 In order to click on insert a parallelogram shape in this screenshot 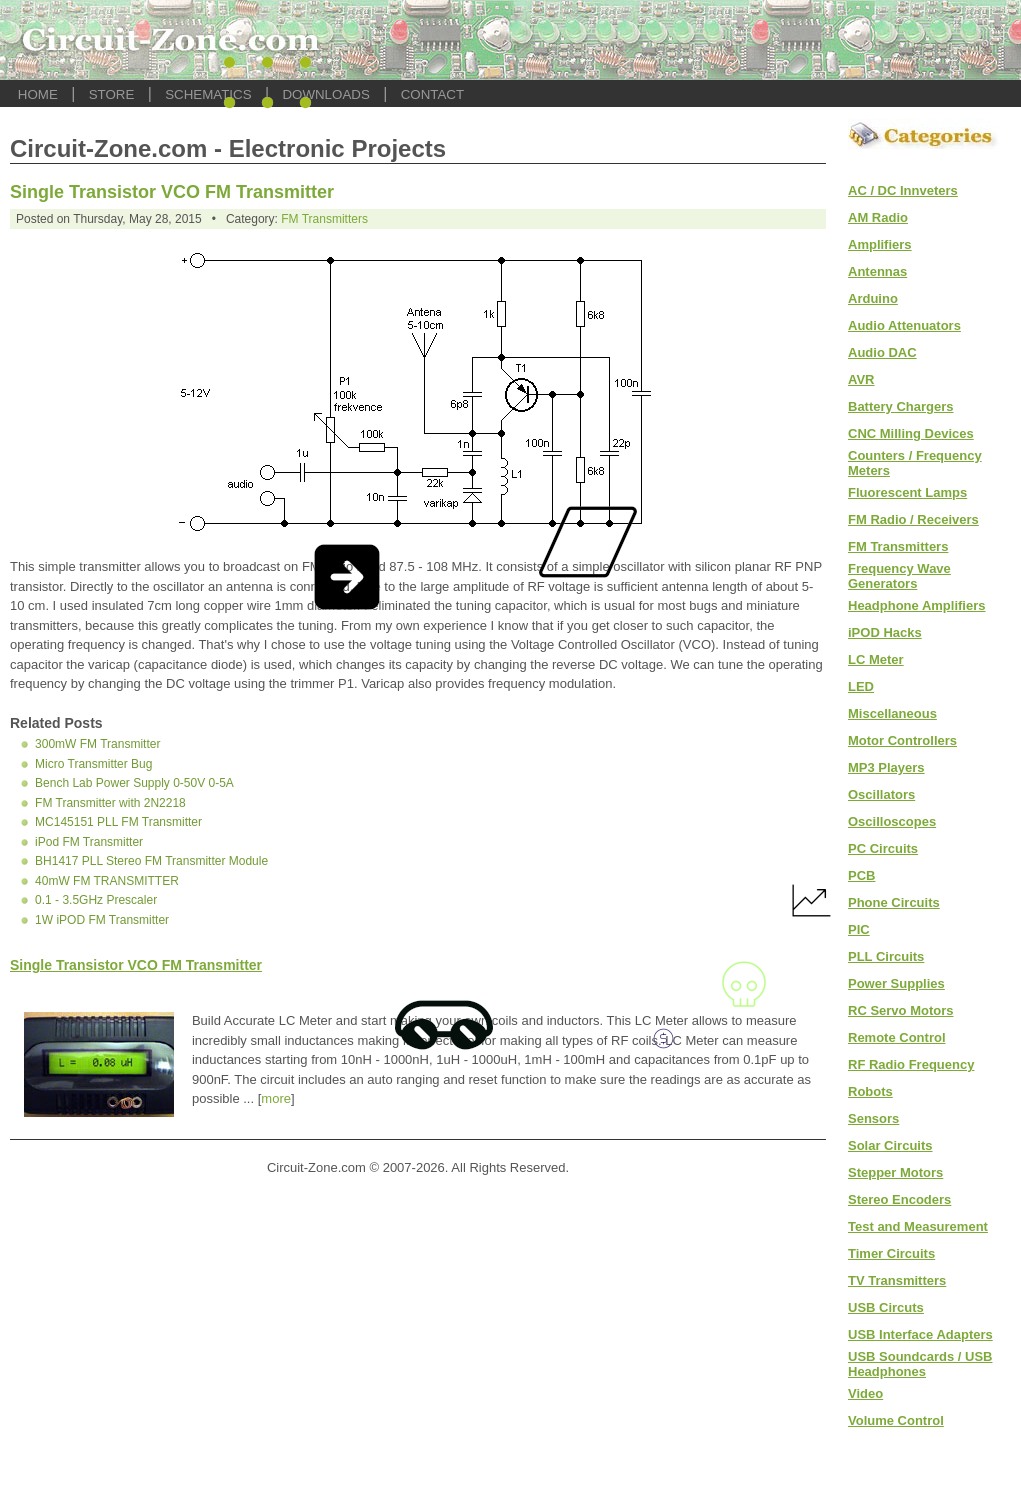, I will do `click(588, 542)`.